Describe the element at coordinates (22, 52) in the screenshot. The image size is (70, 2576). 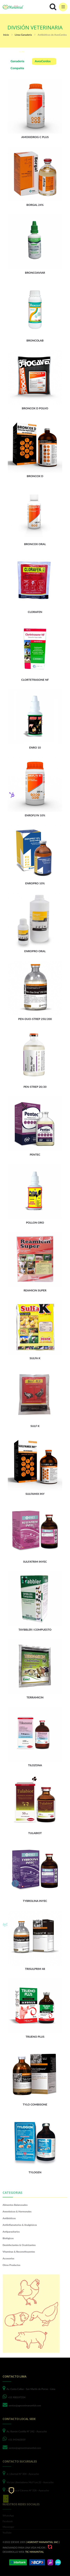
I see `sonicwall network security branding` at that location.